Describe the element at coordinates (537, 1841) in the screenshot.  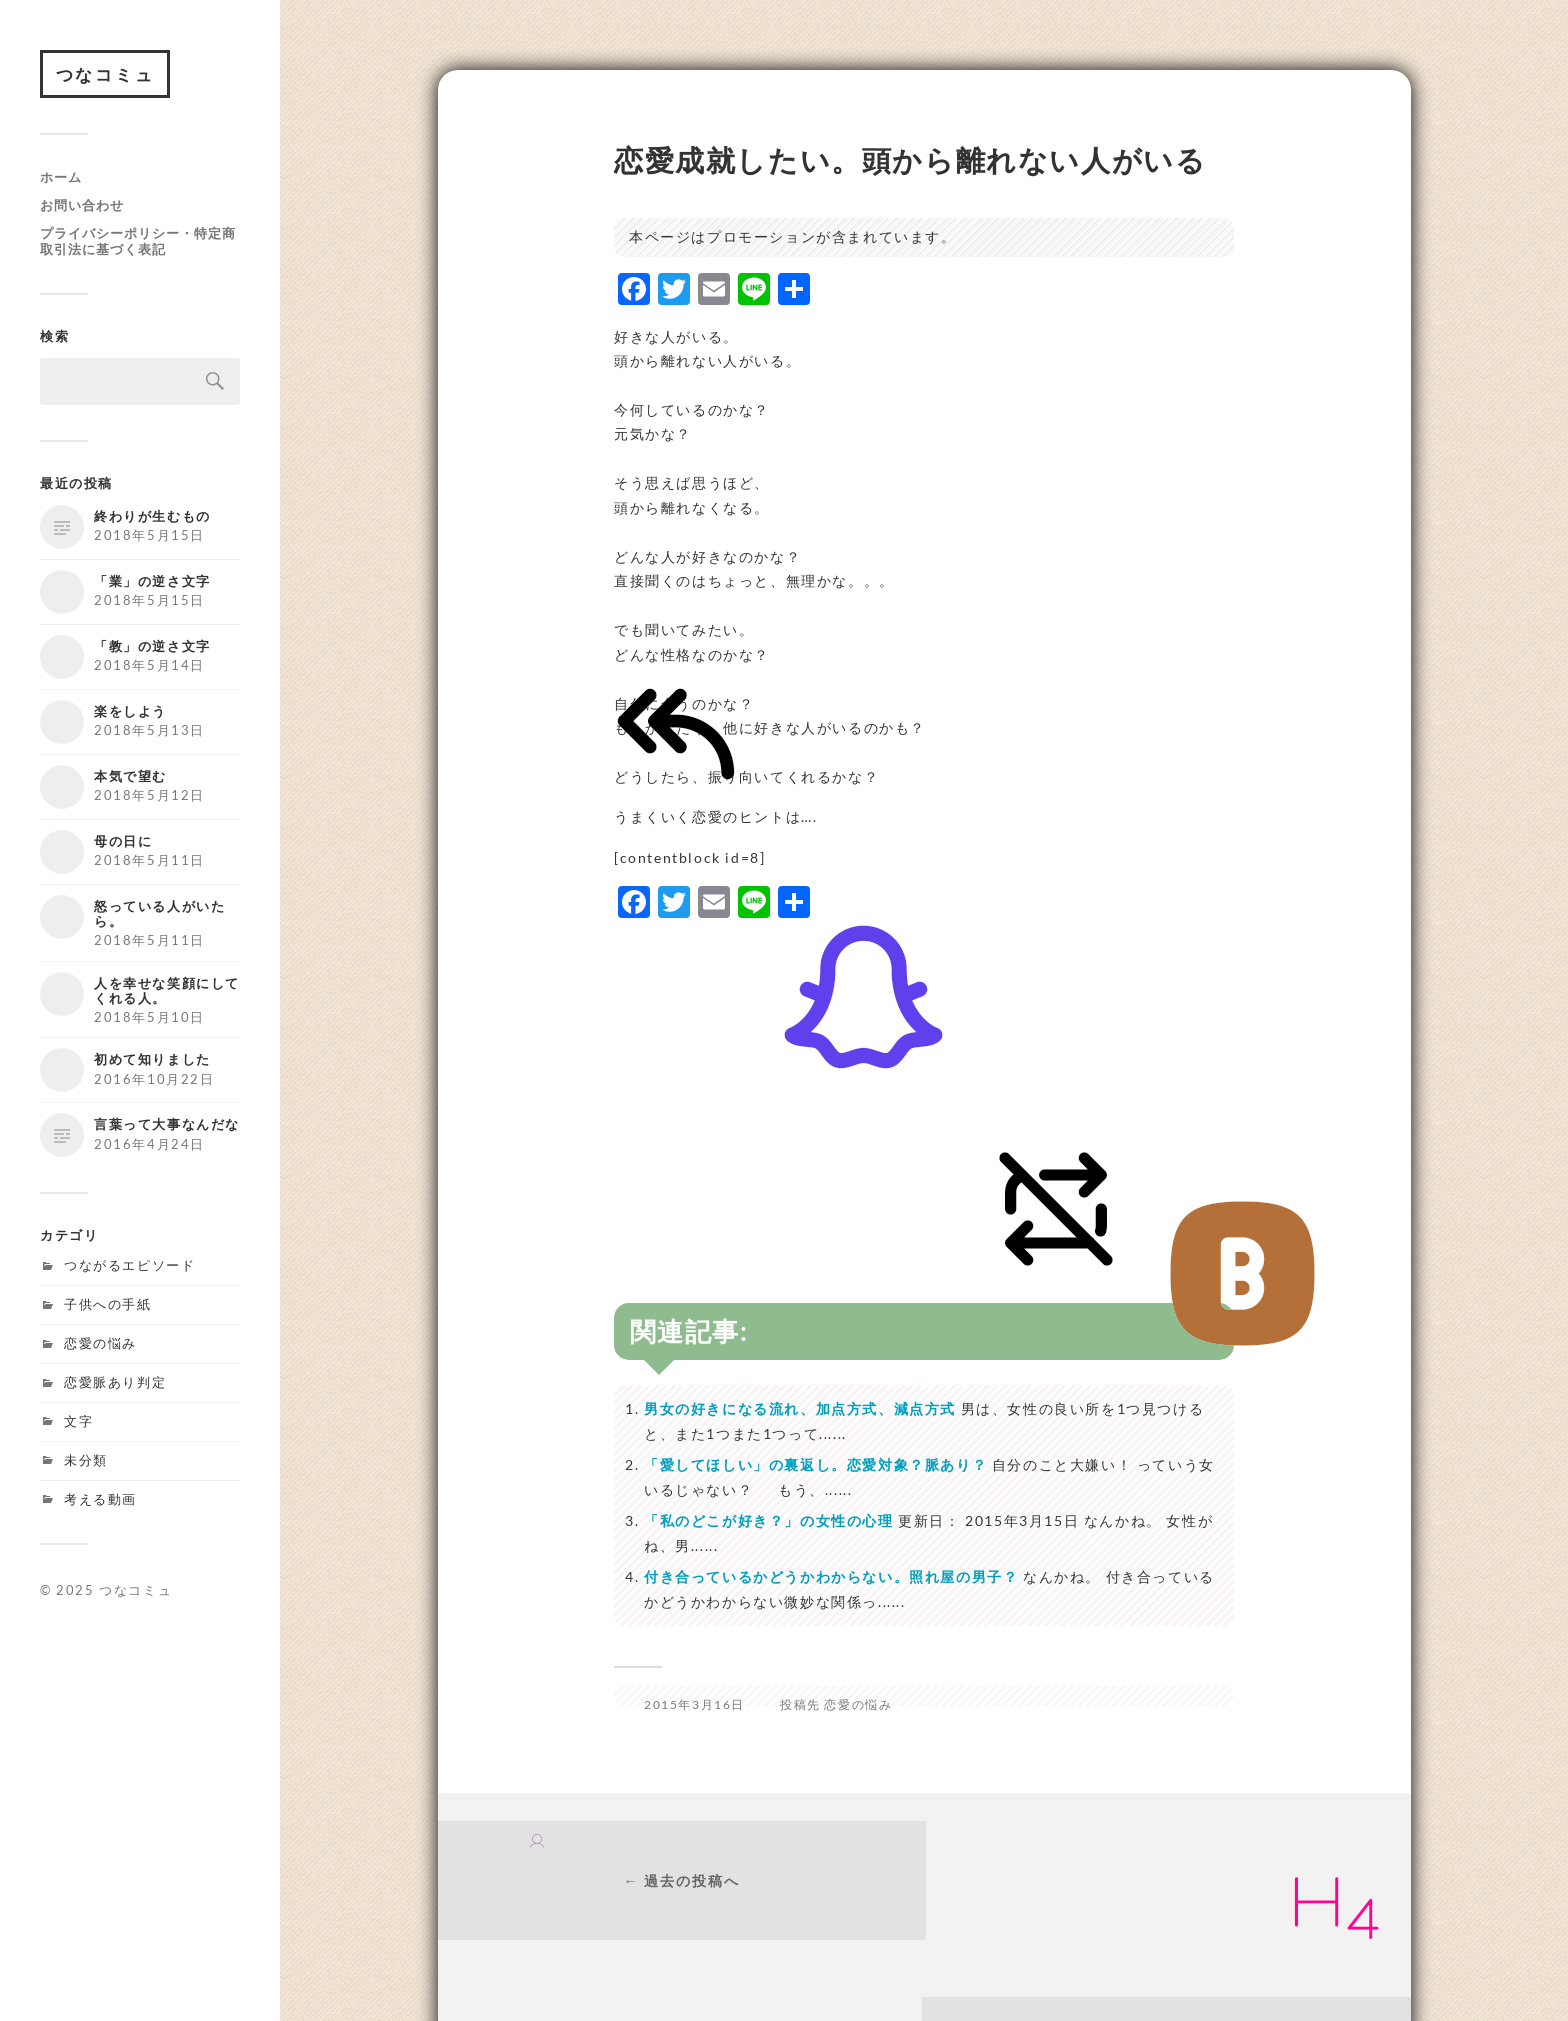
I see `view your profile` at that location.